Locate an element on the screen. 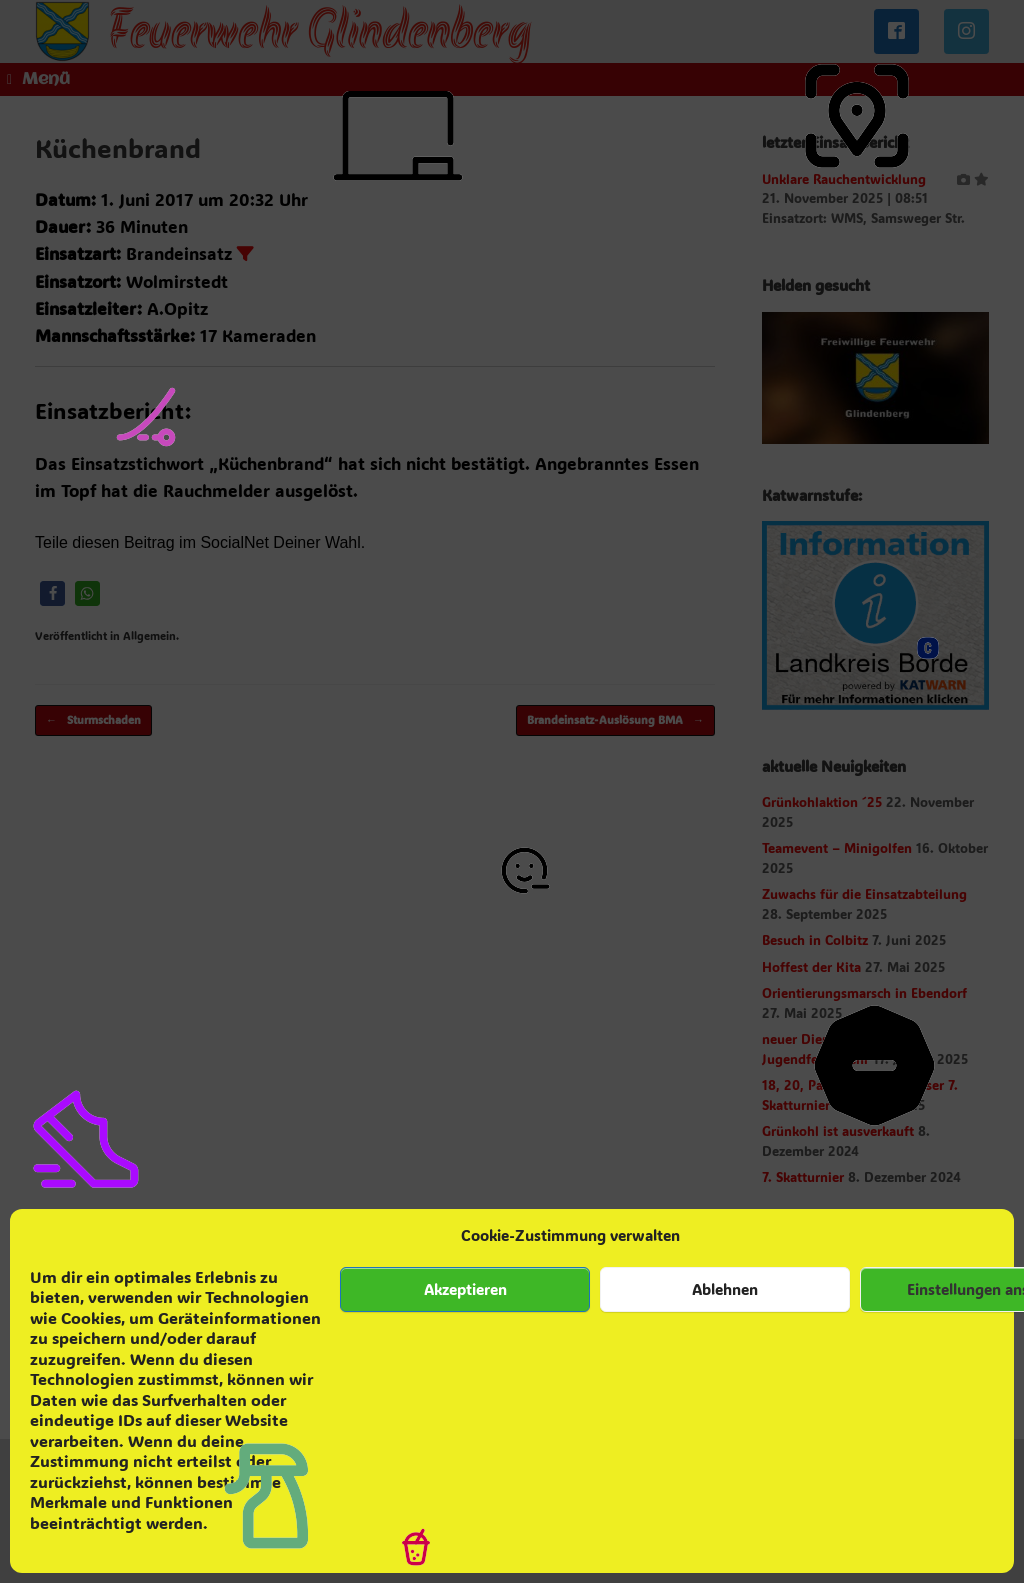 This screenshot has height=1583, width=1024. remove a reaction or emoji is located at coordinates (524, 870).